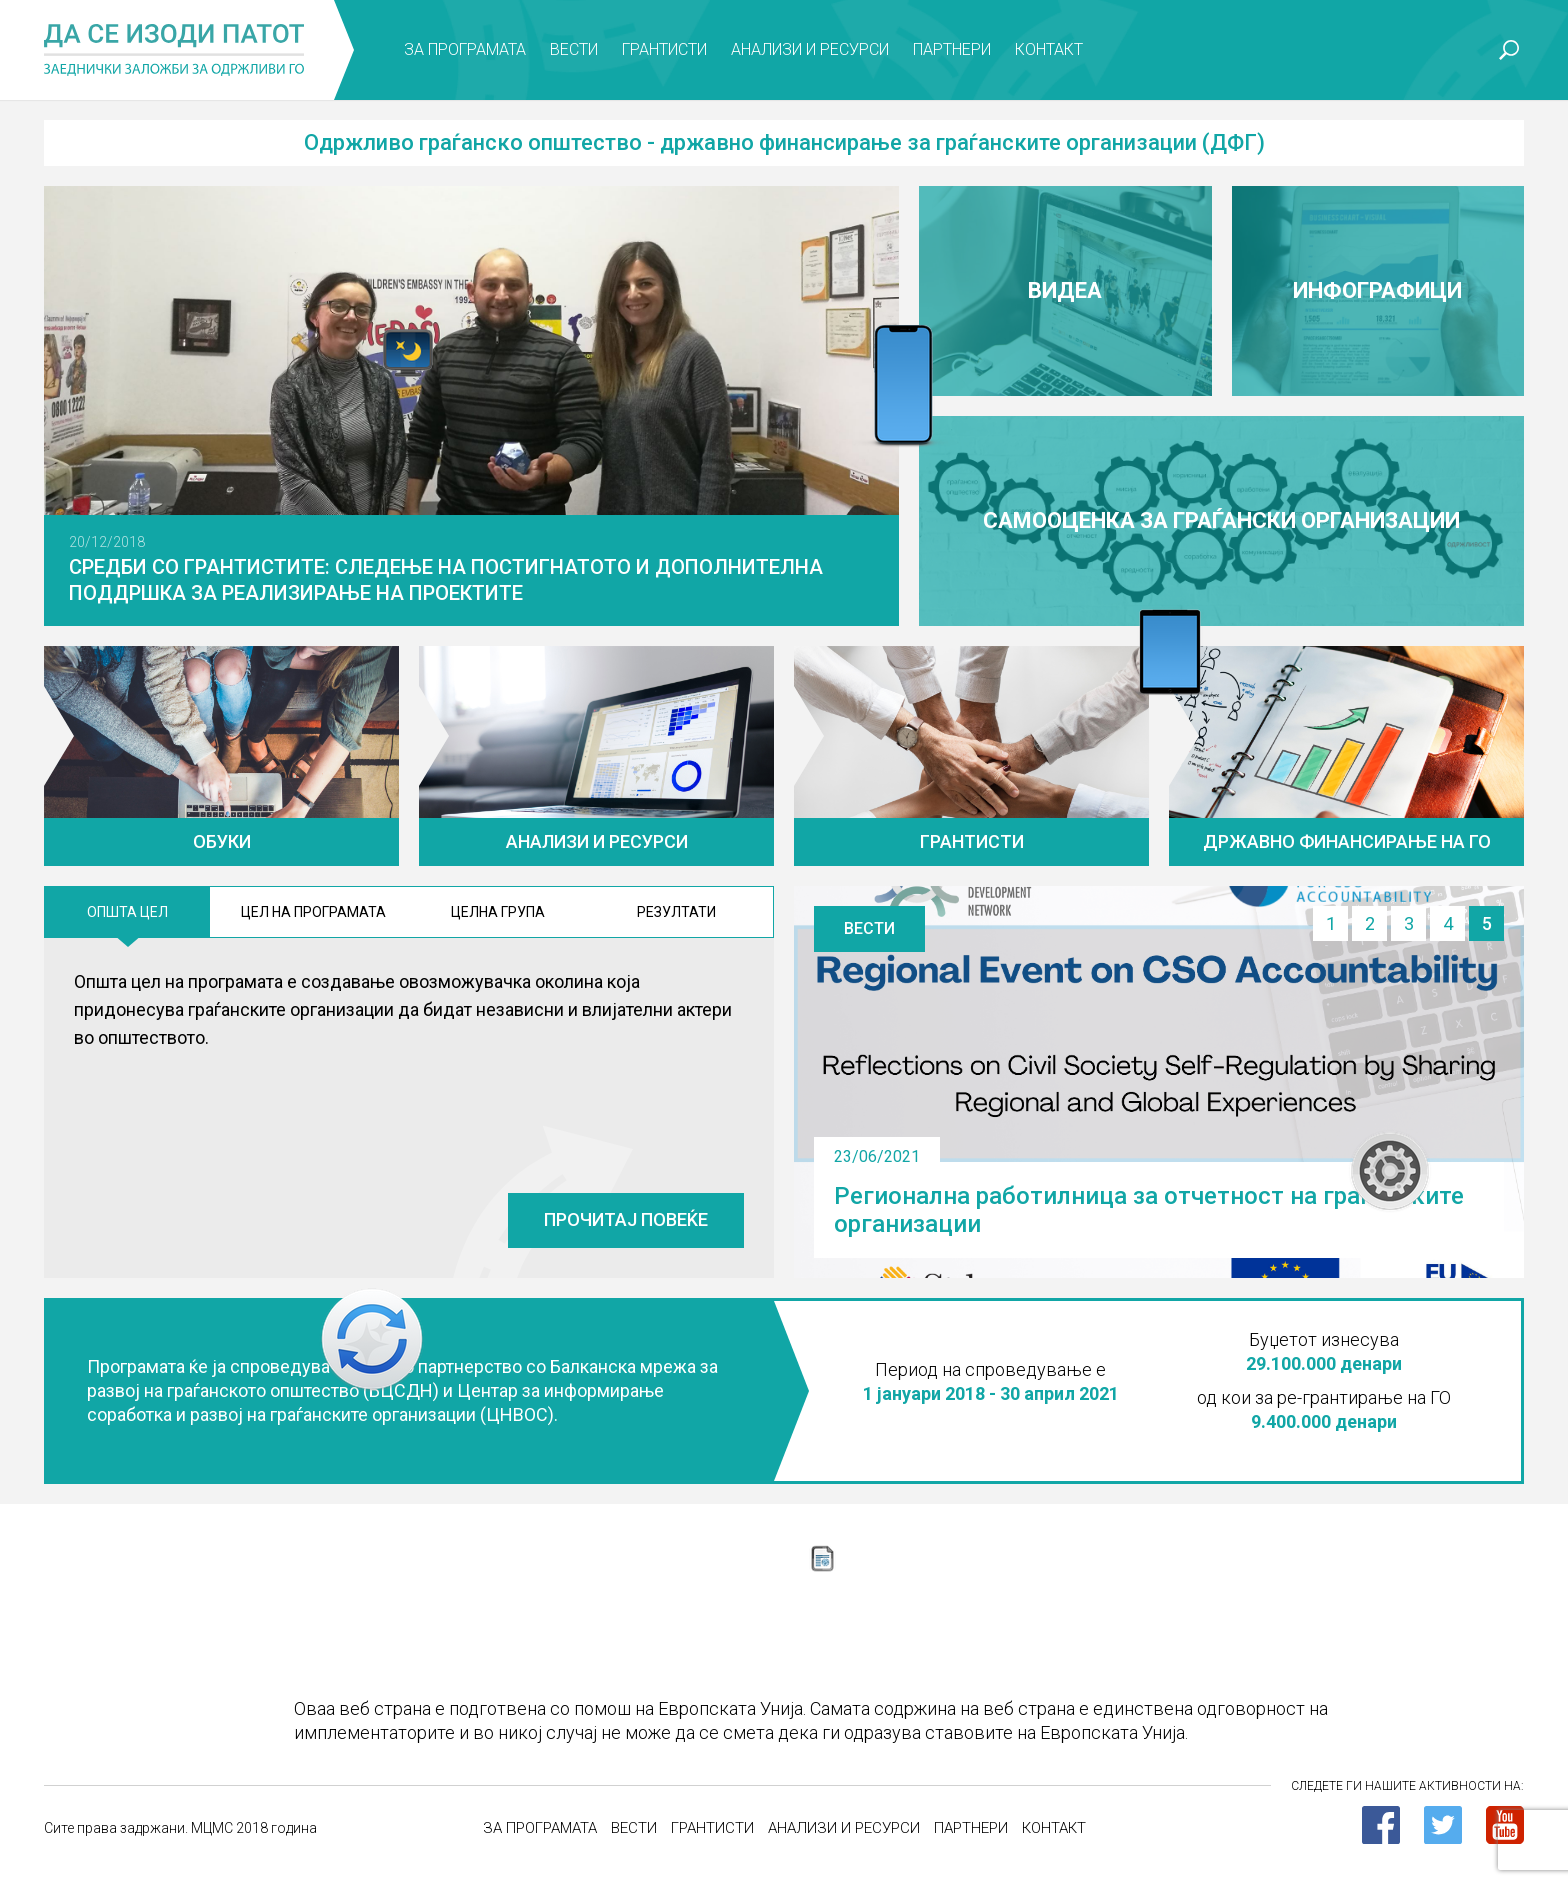 The height and width of the screenshot is (1884, 1568). Describe the element at coordinates (1390, 1171) in the screenshot. I see `view or edit document properties` at that location.